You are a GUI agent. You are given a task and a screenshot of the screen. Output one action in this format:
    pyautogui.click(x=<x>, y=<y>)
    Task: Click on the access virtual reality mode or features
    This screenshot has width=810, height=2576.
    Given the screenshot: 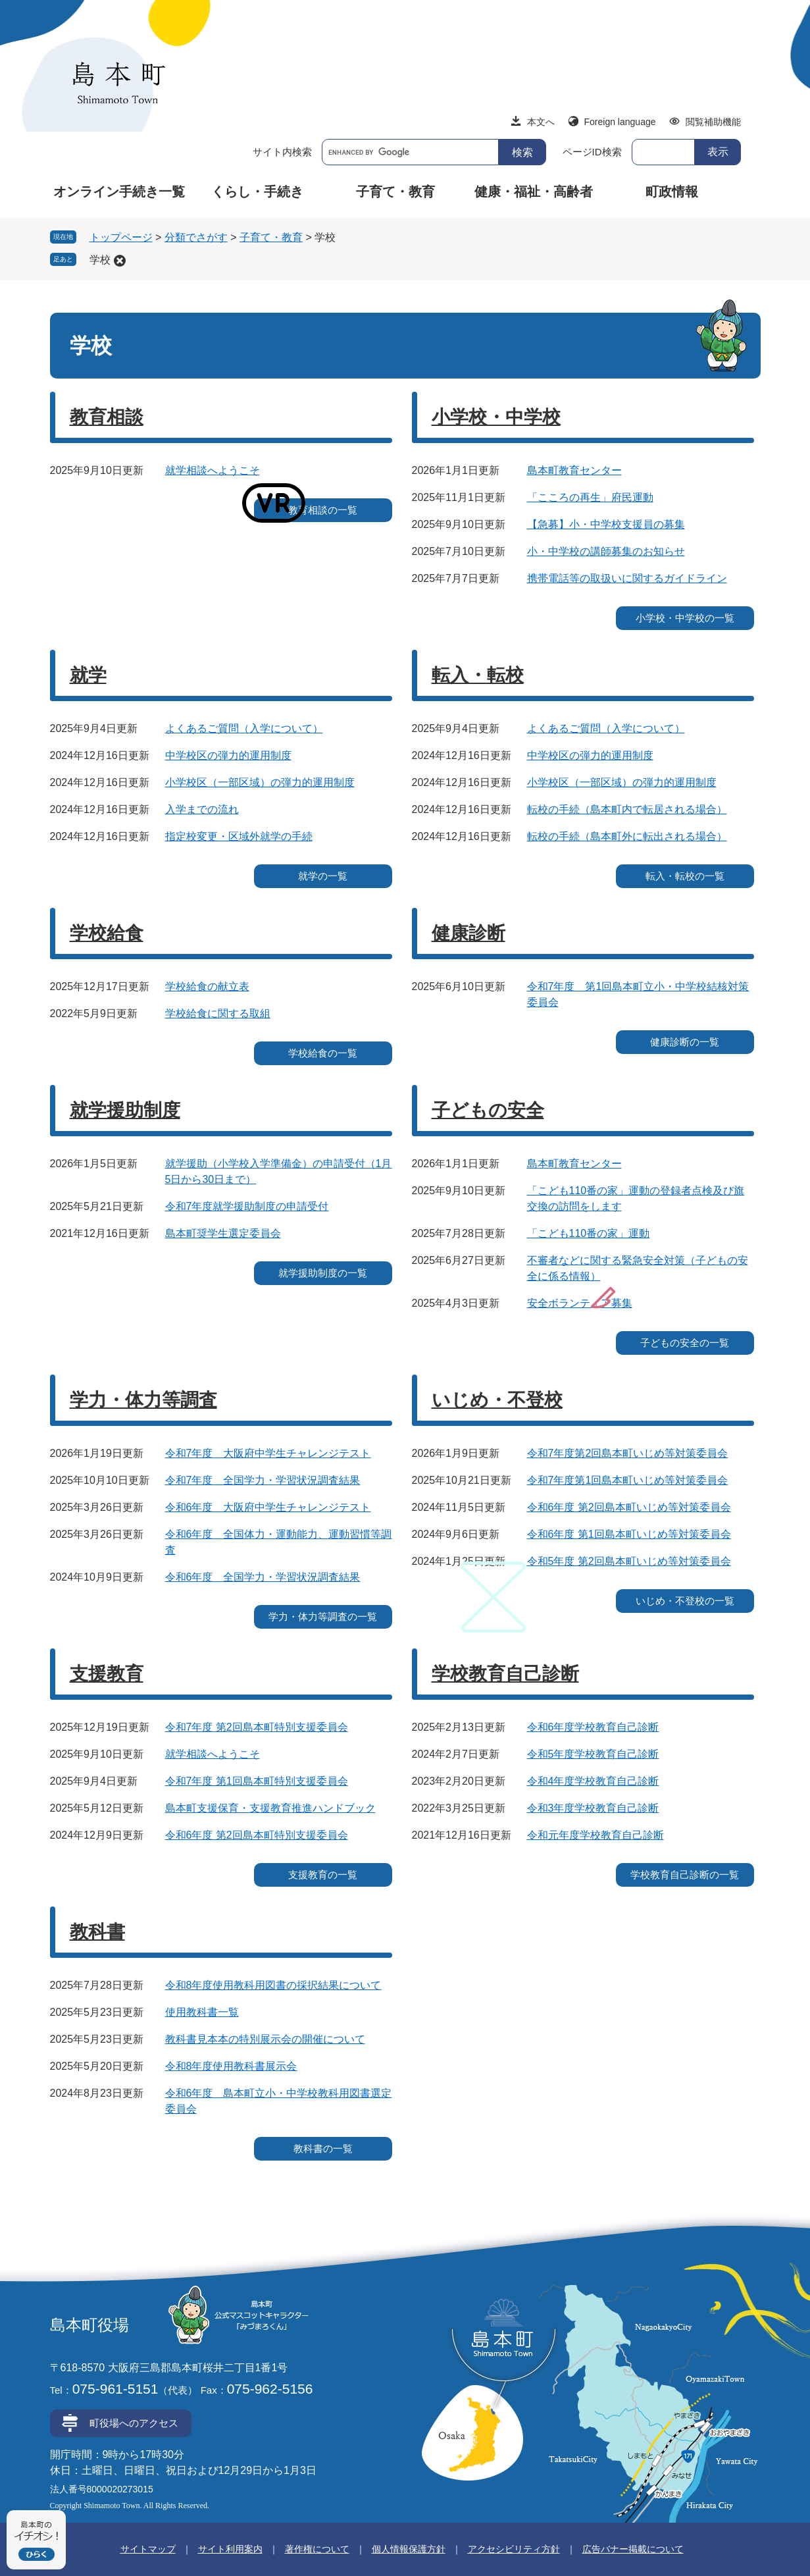 What is the action you would take?
    pyautogui.click(x=274, y=503)
    